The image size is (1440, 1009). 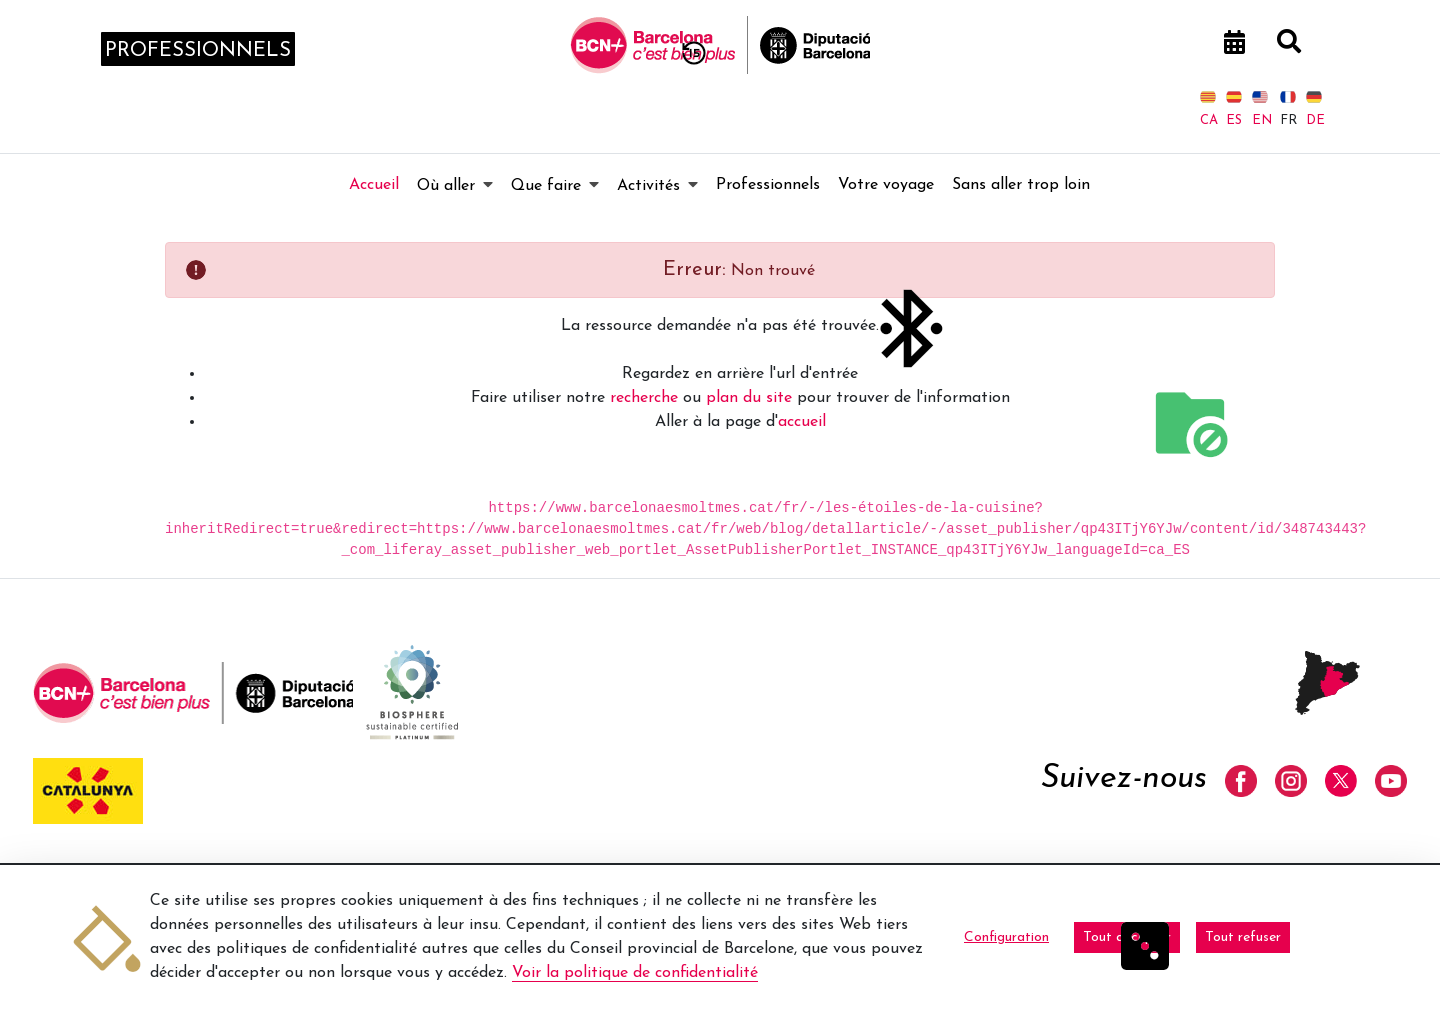 What do you see at coordinates (1145, 946) in the screenshot?
I see `roll dice or generate random result` at bounding box center [1145, 946].